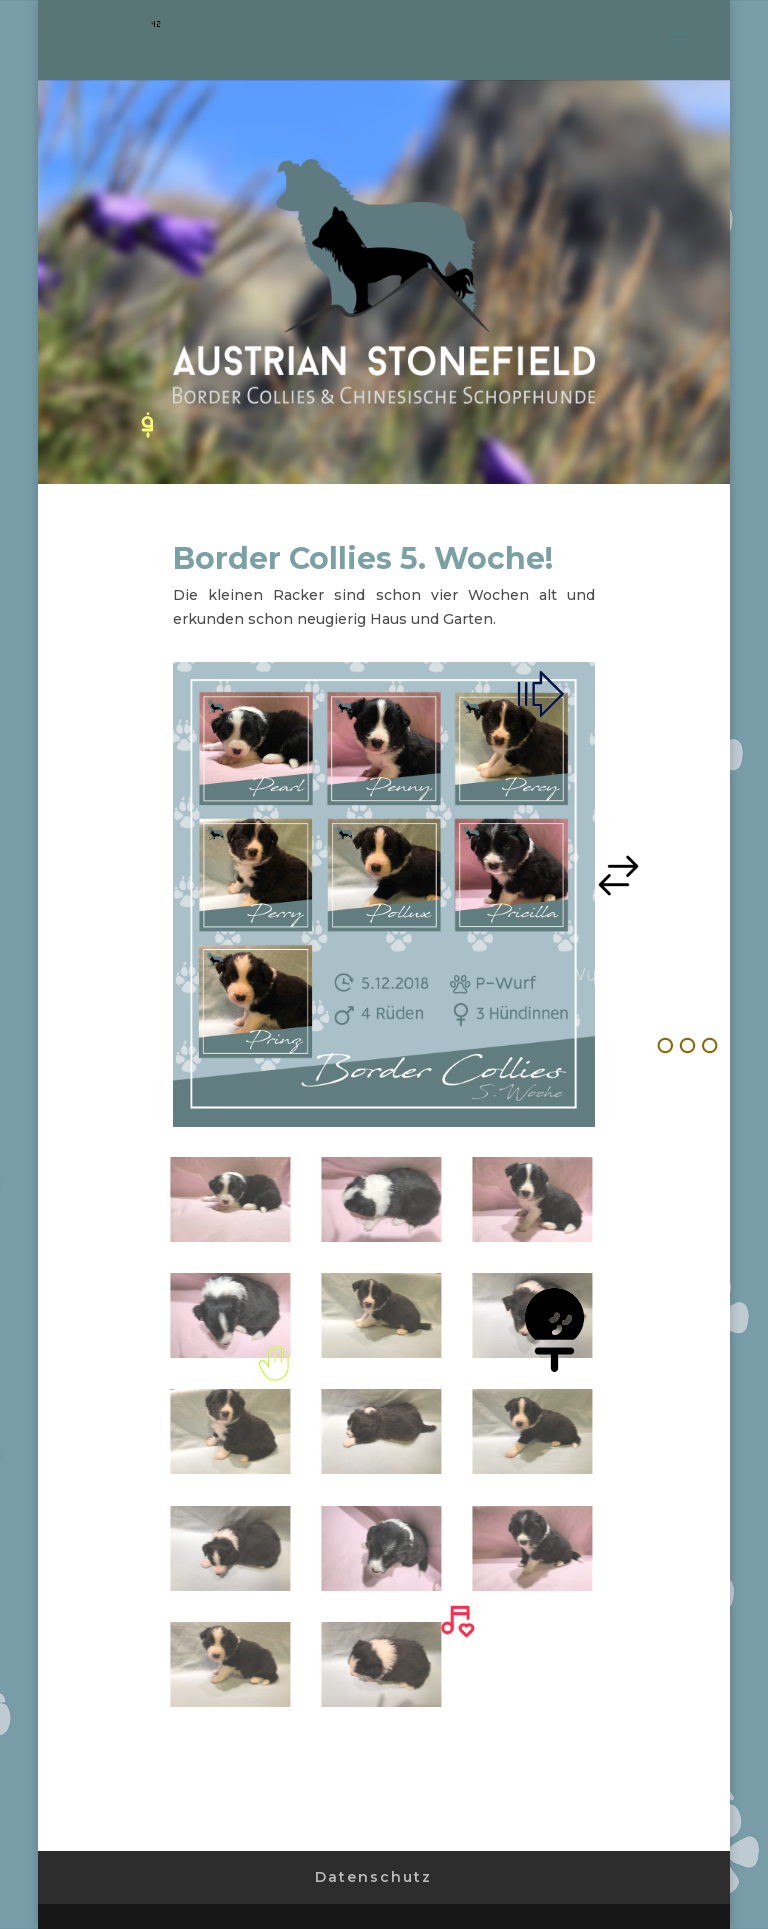  I want to click on open more options menu, so click(687, 1045).